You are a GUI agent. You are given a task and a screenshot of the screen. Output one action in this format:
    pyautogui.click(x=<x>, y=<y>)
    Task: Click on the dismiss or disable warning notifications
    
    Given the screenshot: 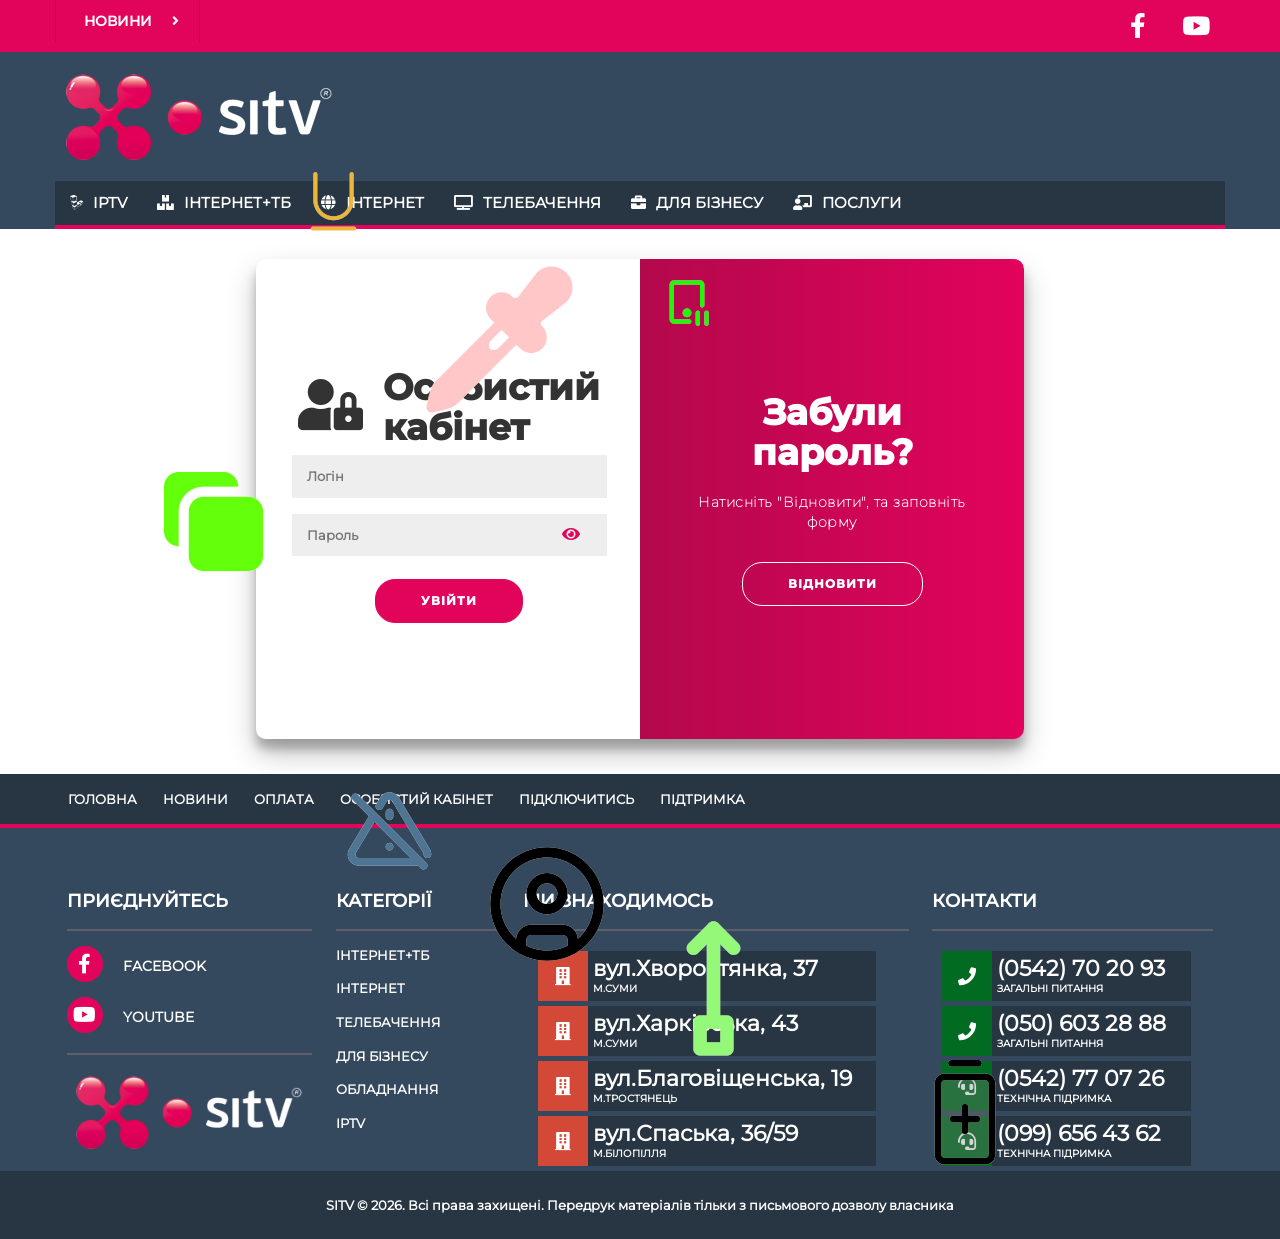 What is the action you would take?
    pyautogui.click(x=389, y=831)
    